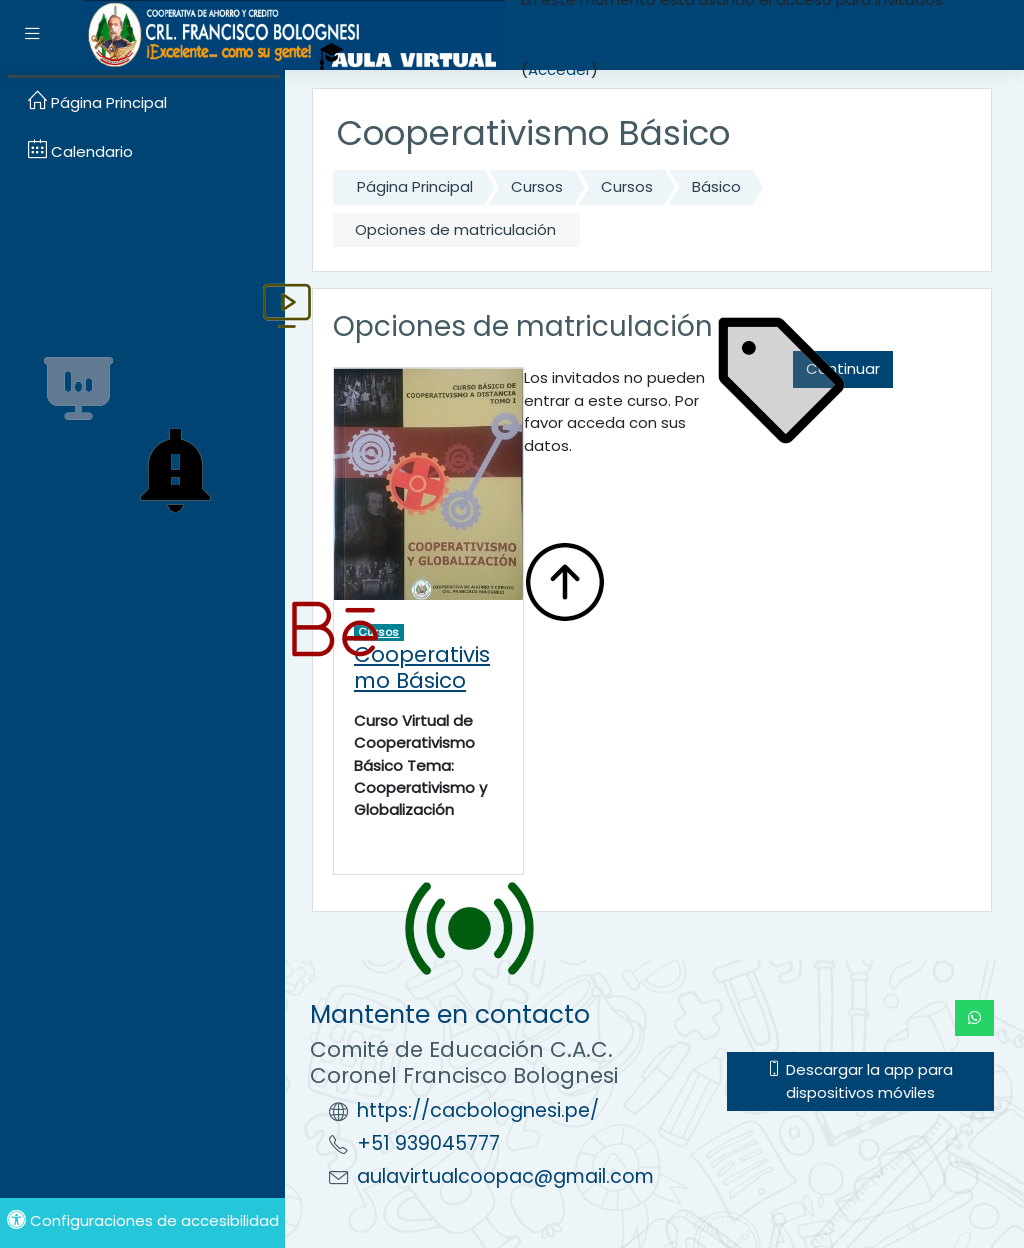 The image size is (1024, 1248). Describe the element at coordinates (175, 469) in the screenshot. I see `important notification requiring attention` at that location.